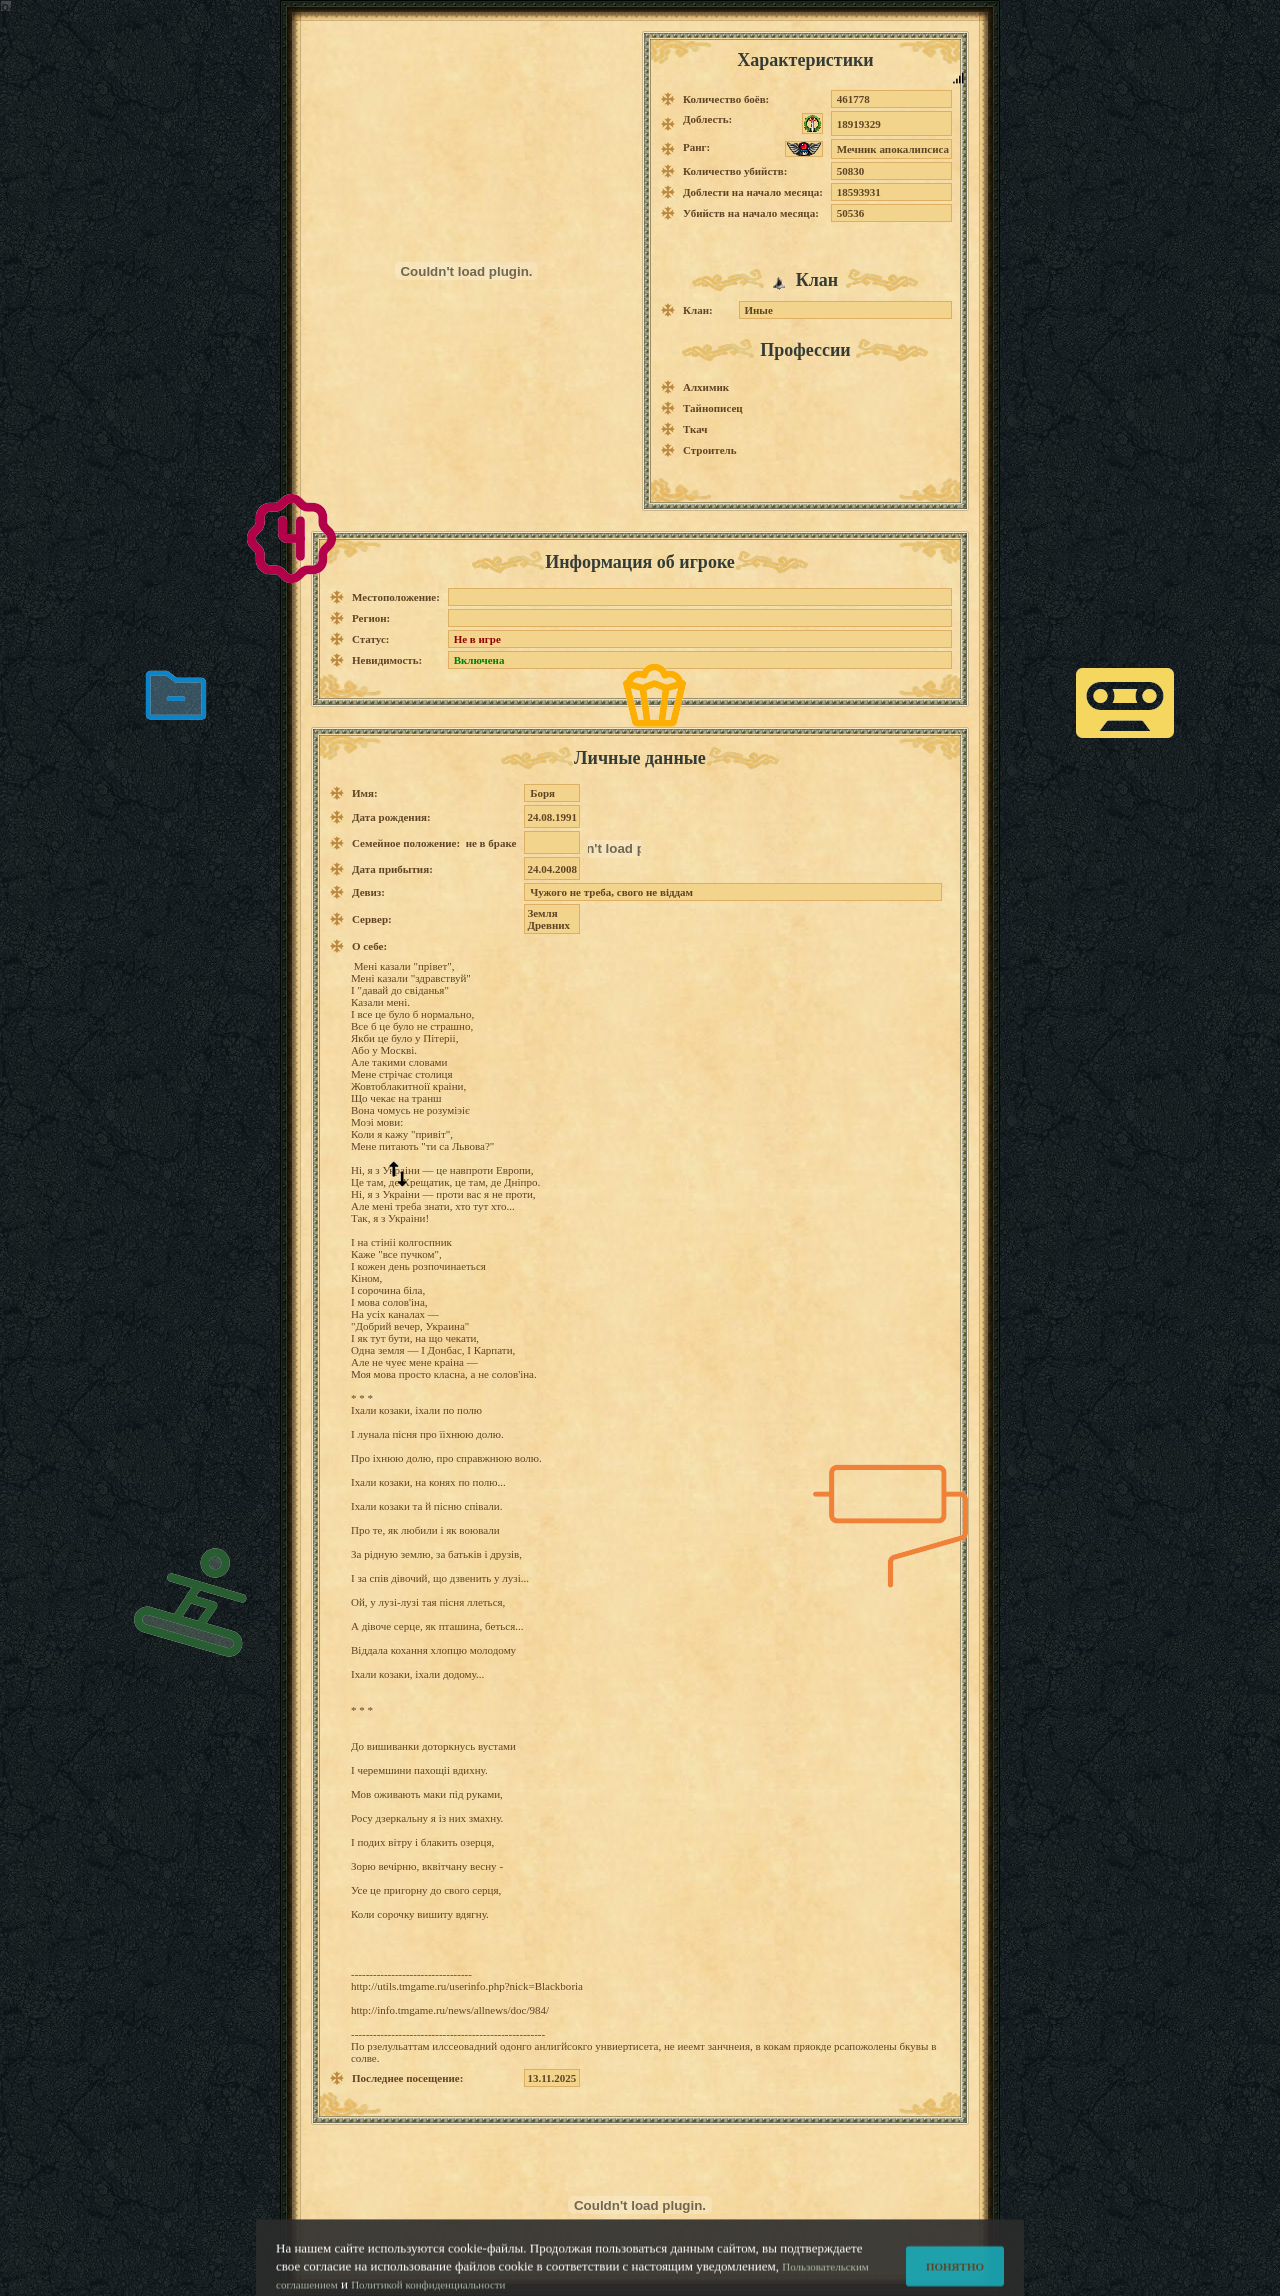  What do you see at coordinates (291, 538) in the screenshot?
I see `indicates a fourth-place ranking or position` at bounding box center [291, 538].